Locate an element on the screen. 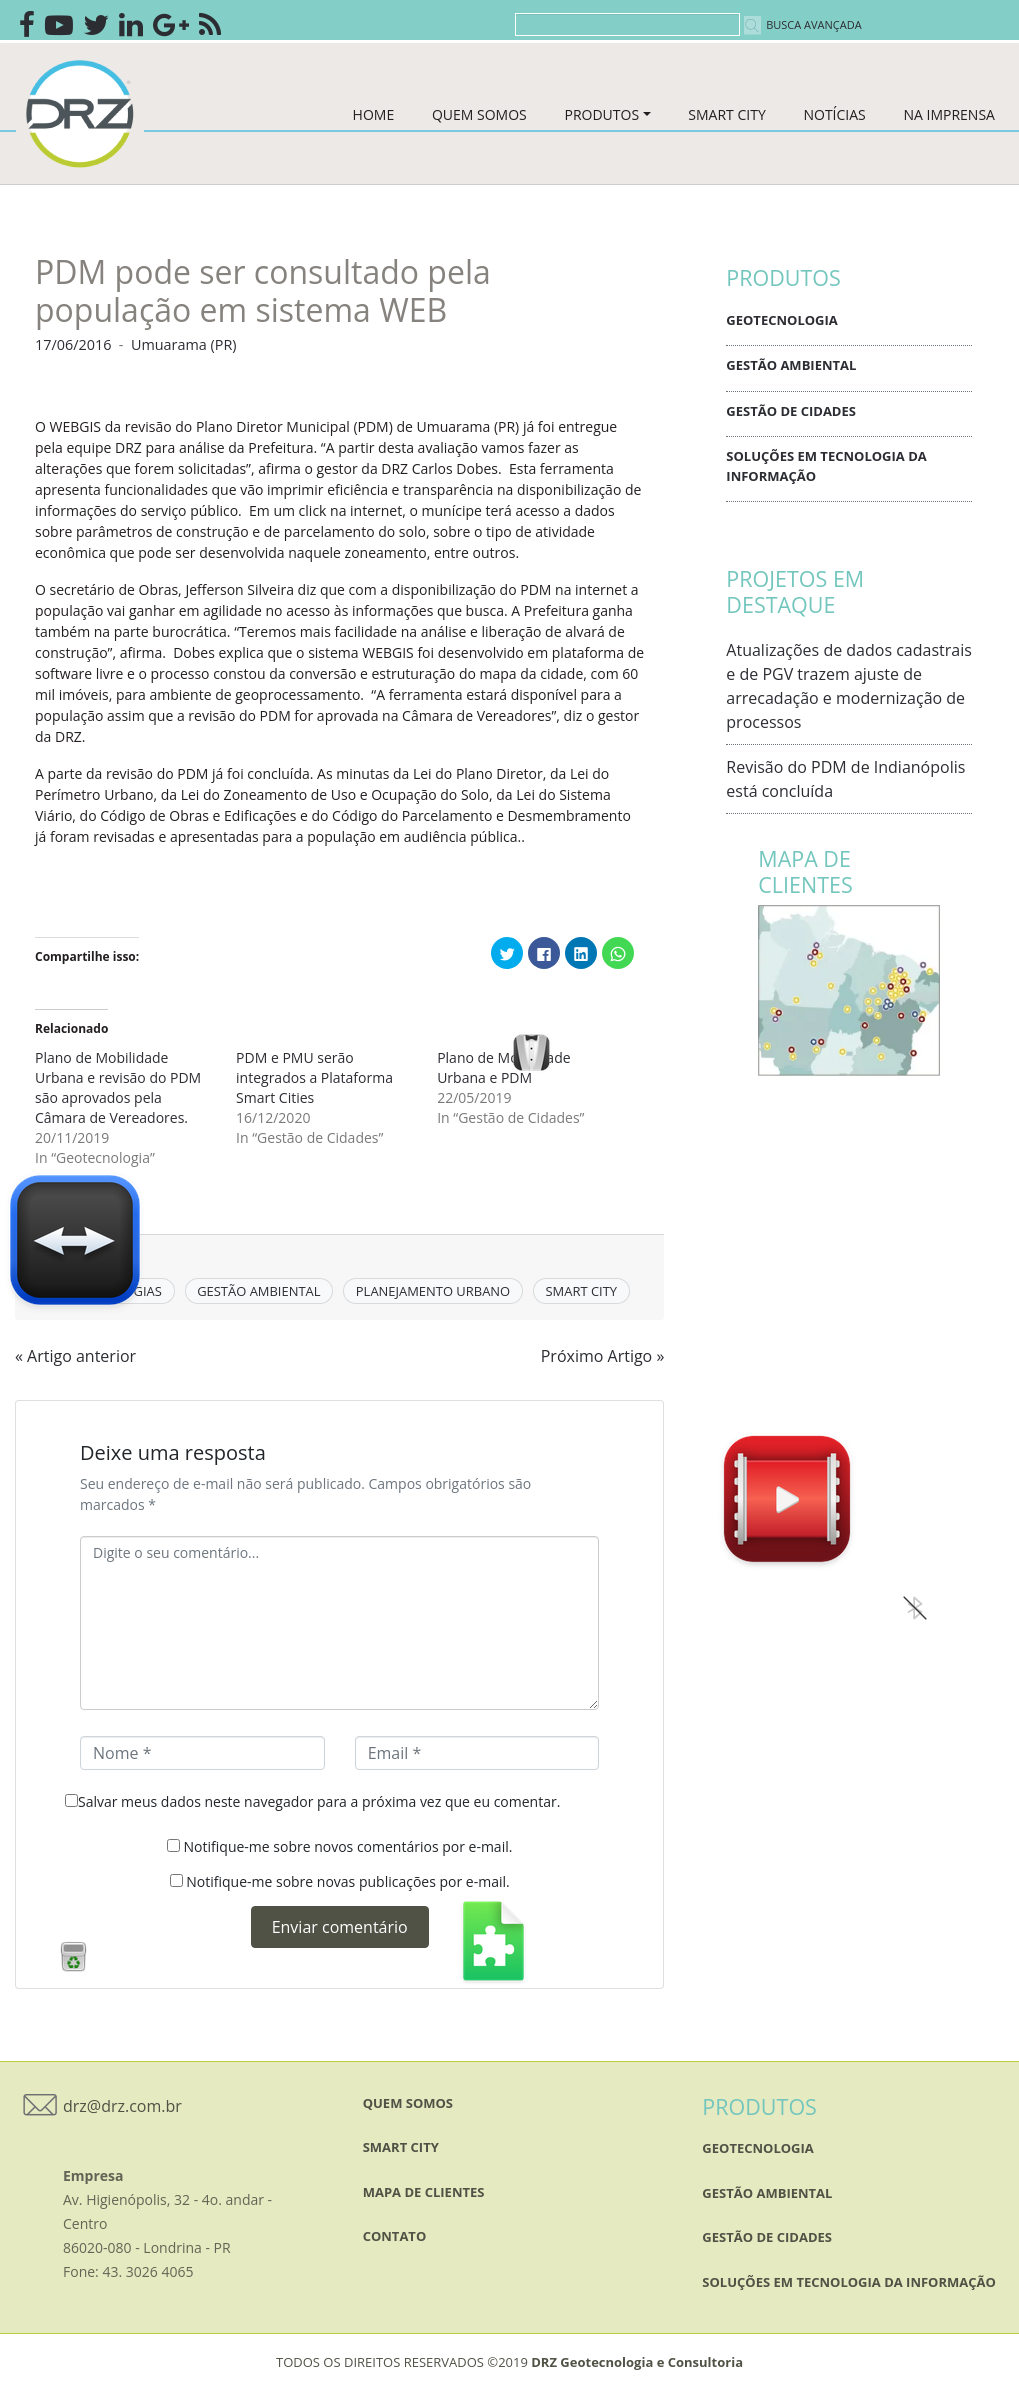  an add-on or extension file type is located at coordinates (493, 1942).